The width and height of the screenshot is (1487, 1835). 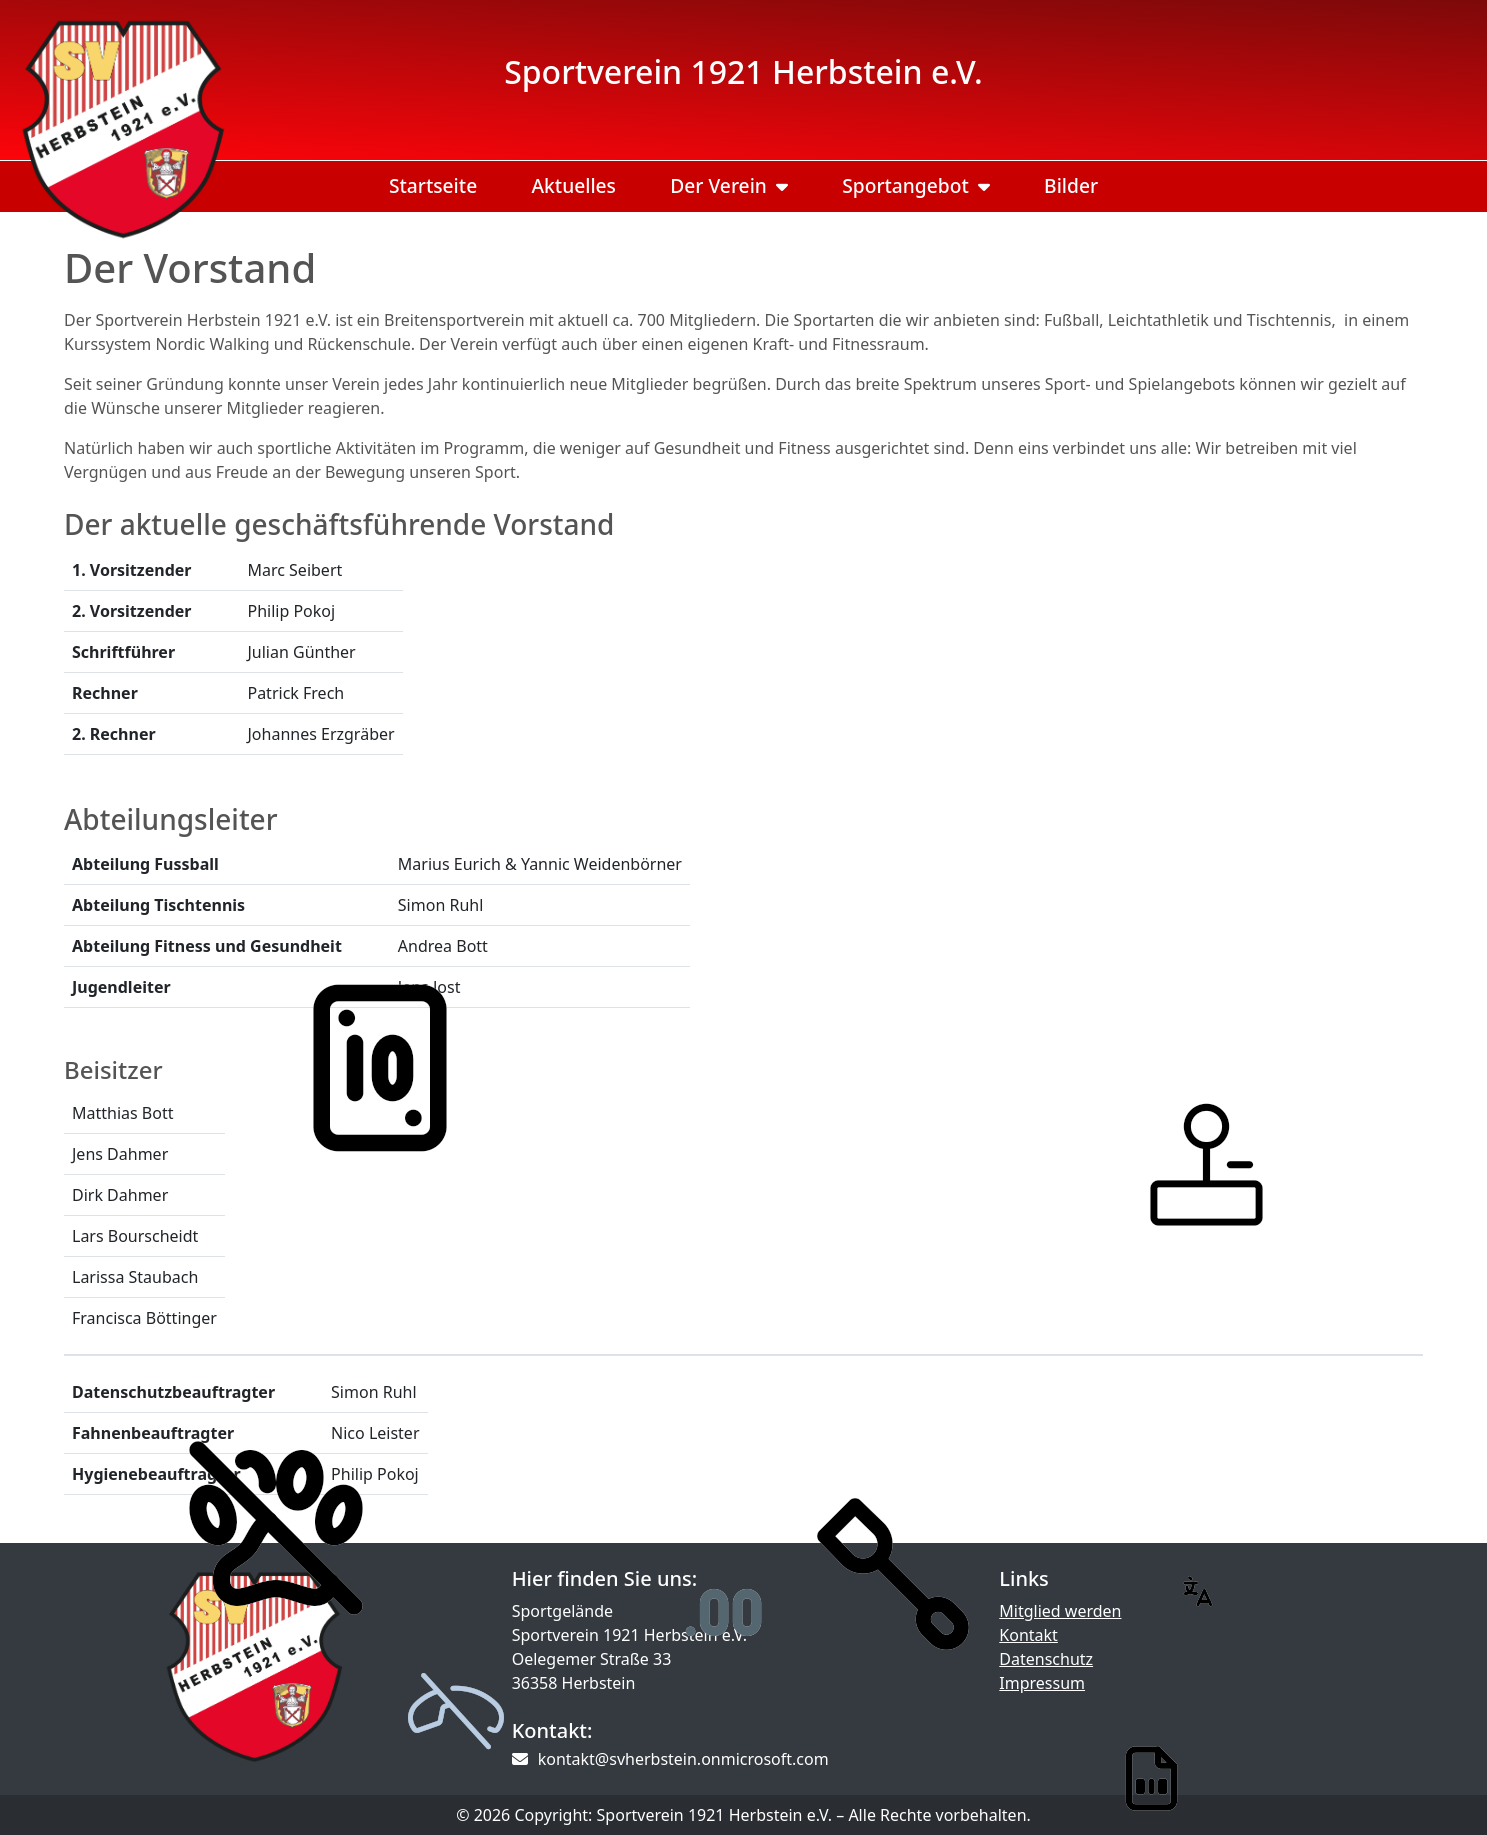 I want to click on end or decline a phone call, so click(x=456, y=1711).